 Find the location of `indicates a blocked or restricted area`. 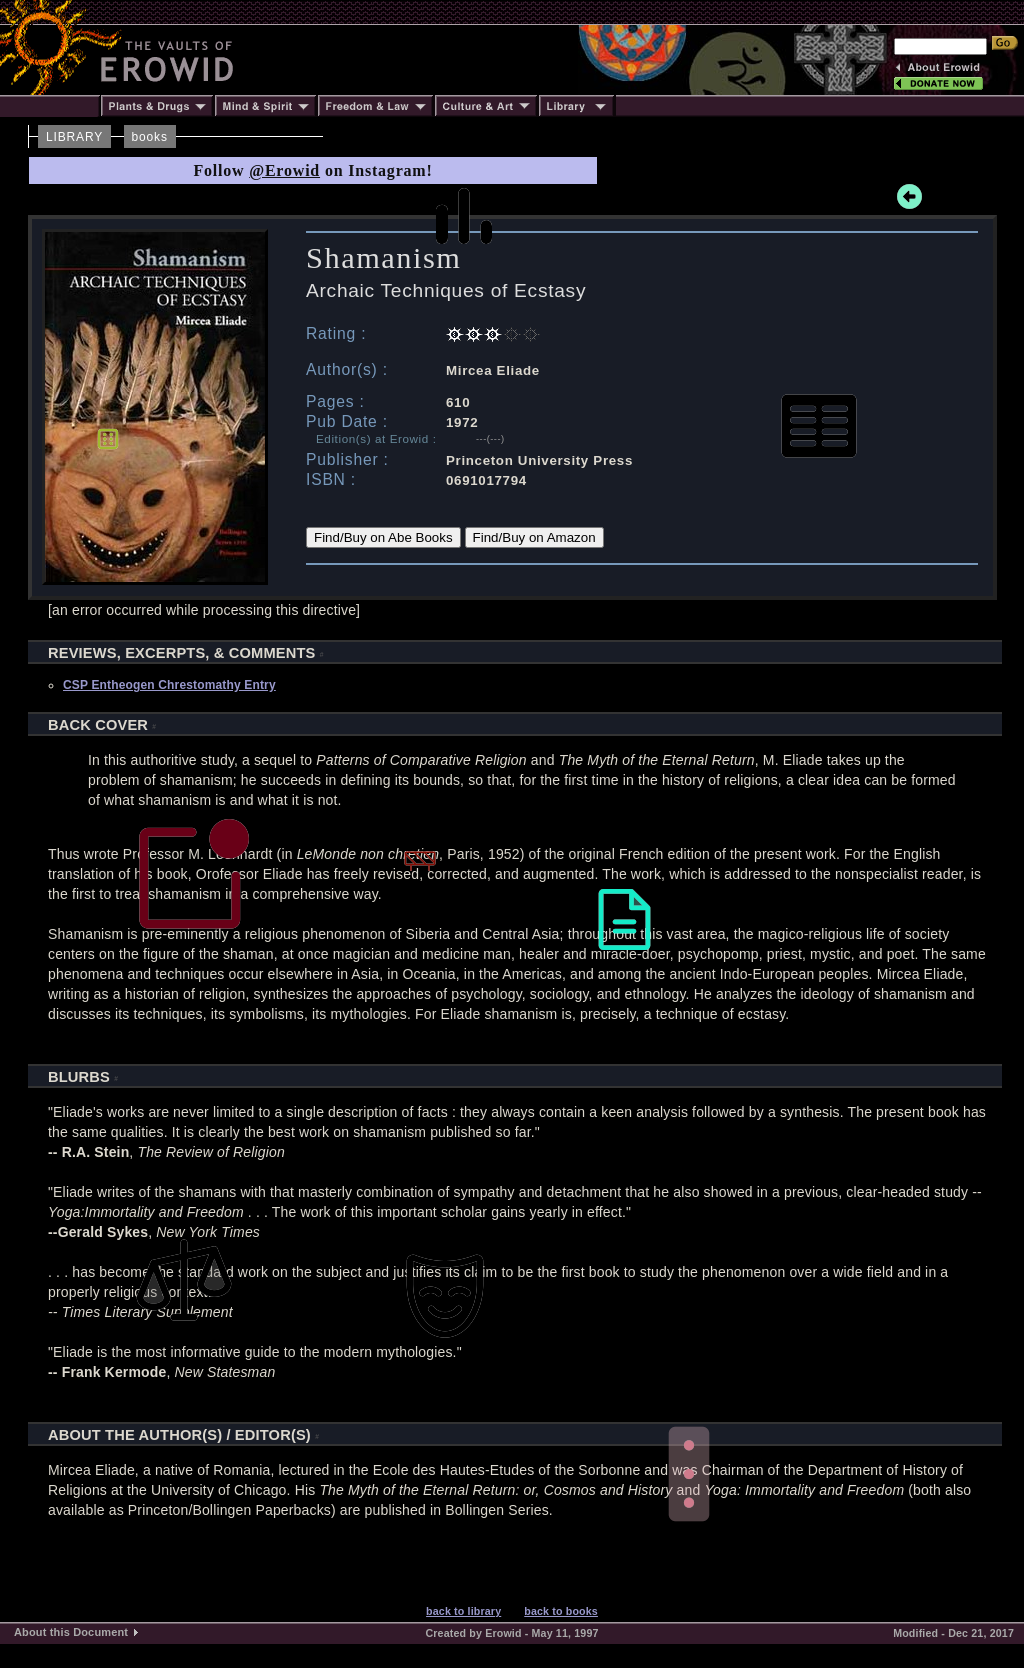

indicates a blocked or restricted area is located at coordinates (420, 860).